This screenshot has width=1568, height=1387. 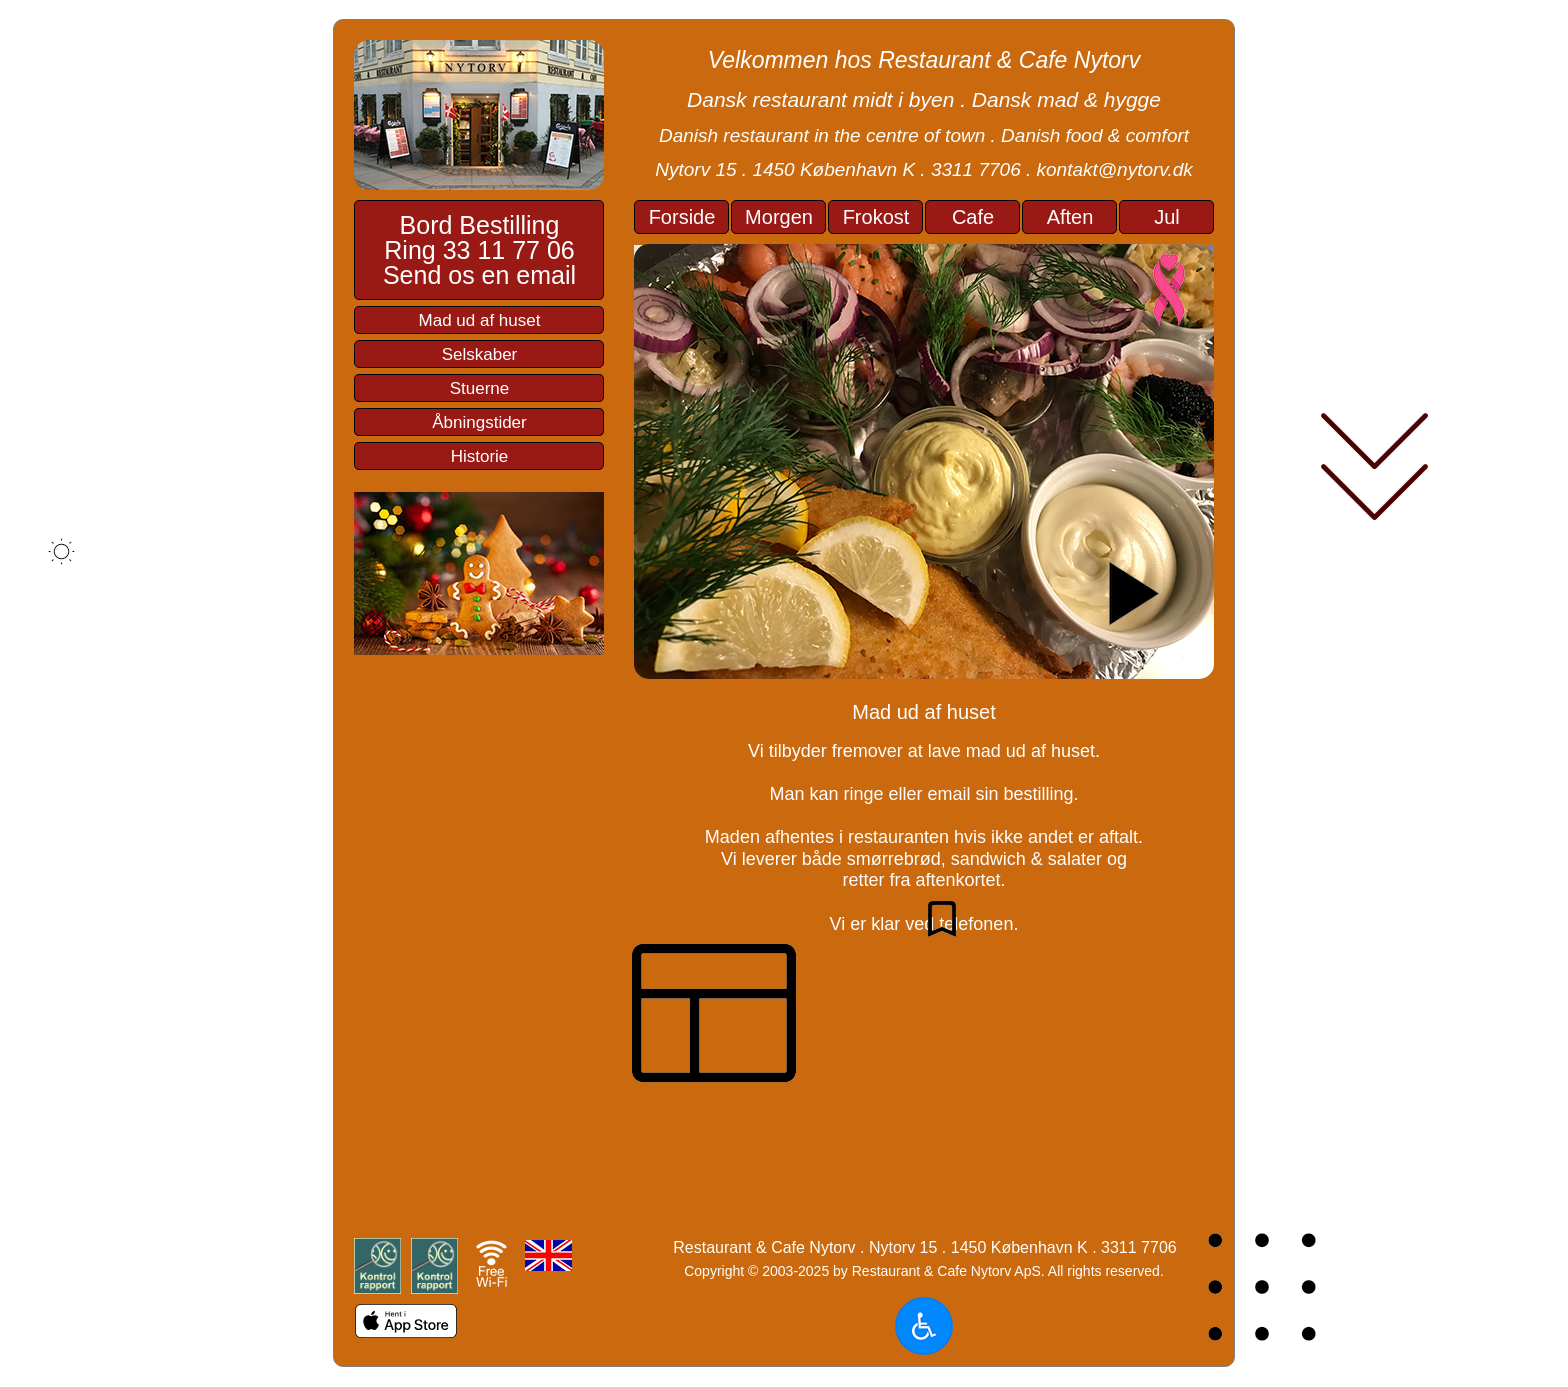 I want to click on bookmark this item, so click(x=942, y=919).